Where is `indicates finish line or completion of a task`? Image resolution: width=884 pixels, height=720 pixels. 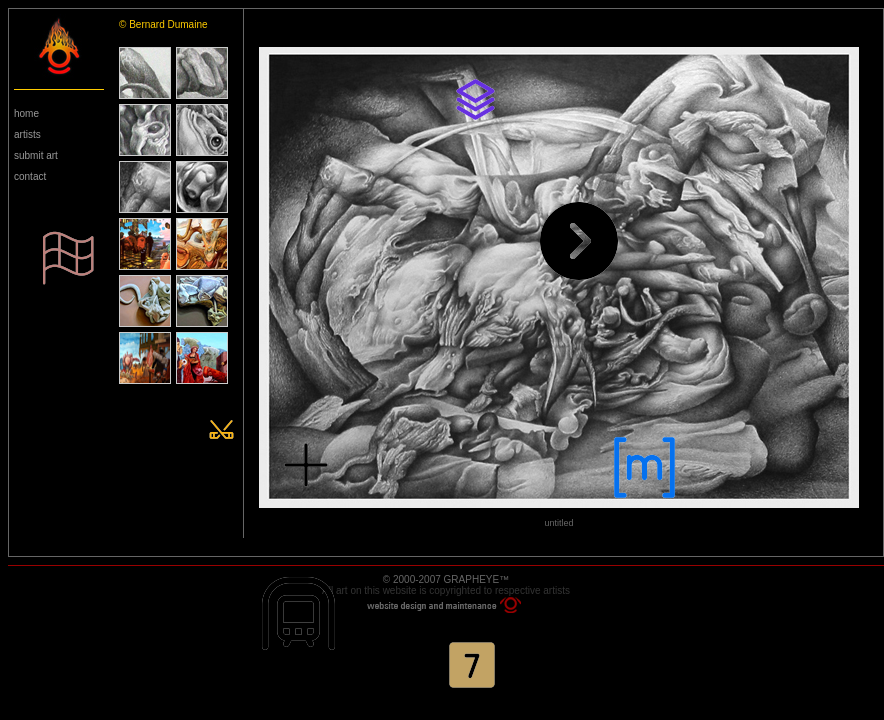
indicates finish line or completion of a task is located at coordinates (66, 257).